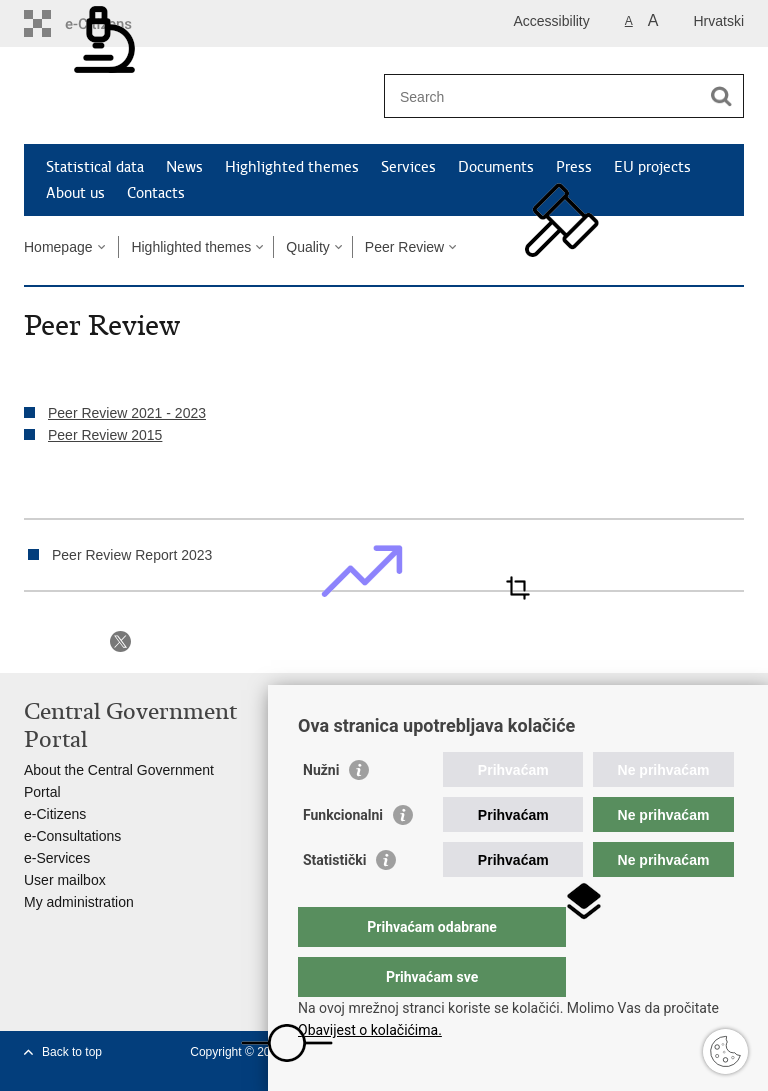  What do you see at coordinates (518, 588) in the screenshot?
I see `crop an image or photo` at bounding box center [518, 588].